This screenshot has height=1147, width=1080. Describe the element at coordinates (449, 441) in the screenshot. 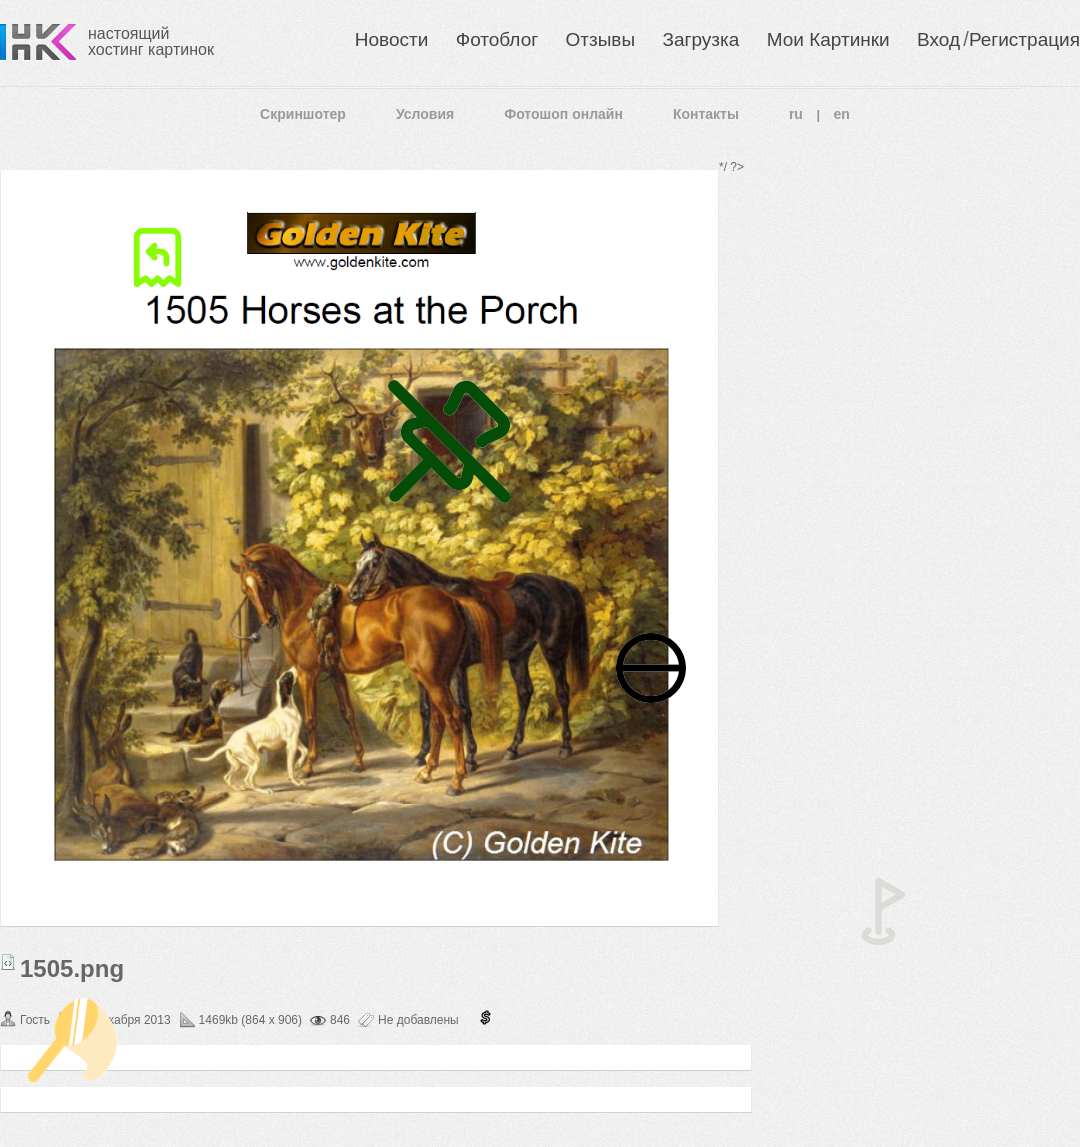

I see `unpin an item from your saved list` at that location.